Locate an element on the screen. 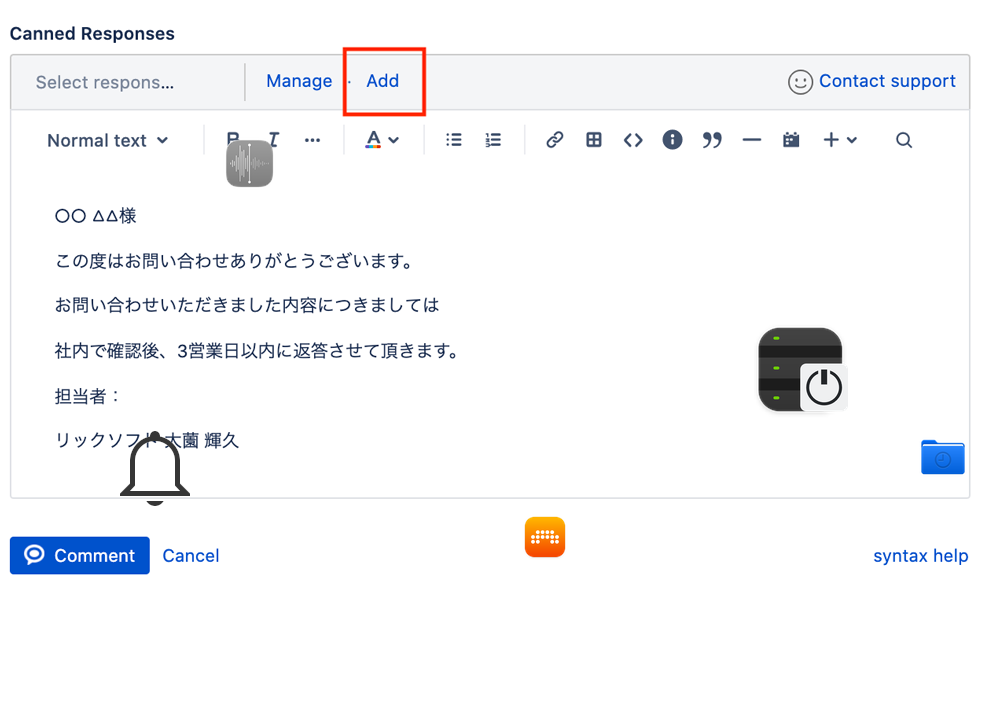  open bitwig studio music production software is located at coordinates (545, 537).